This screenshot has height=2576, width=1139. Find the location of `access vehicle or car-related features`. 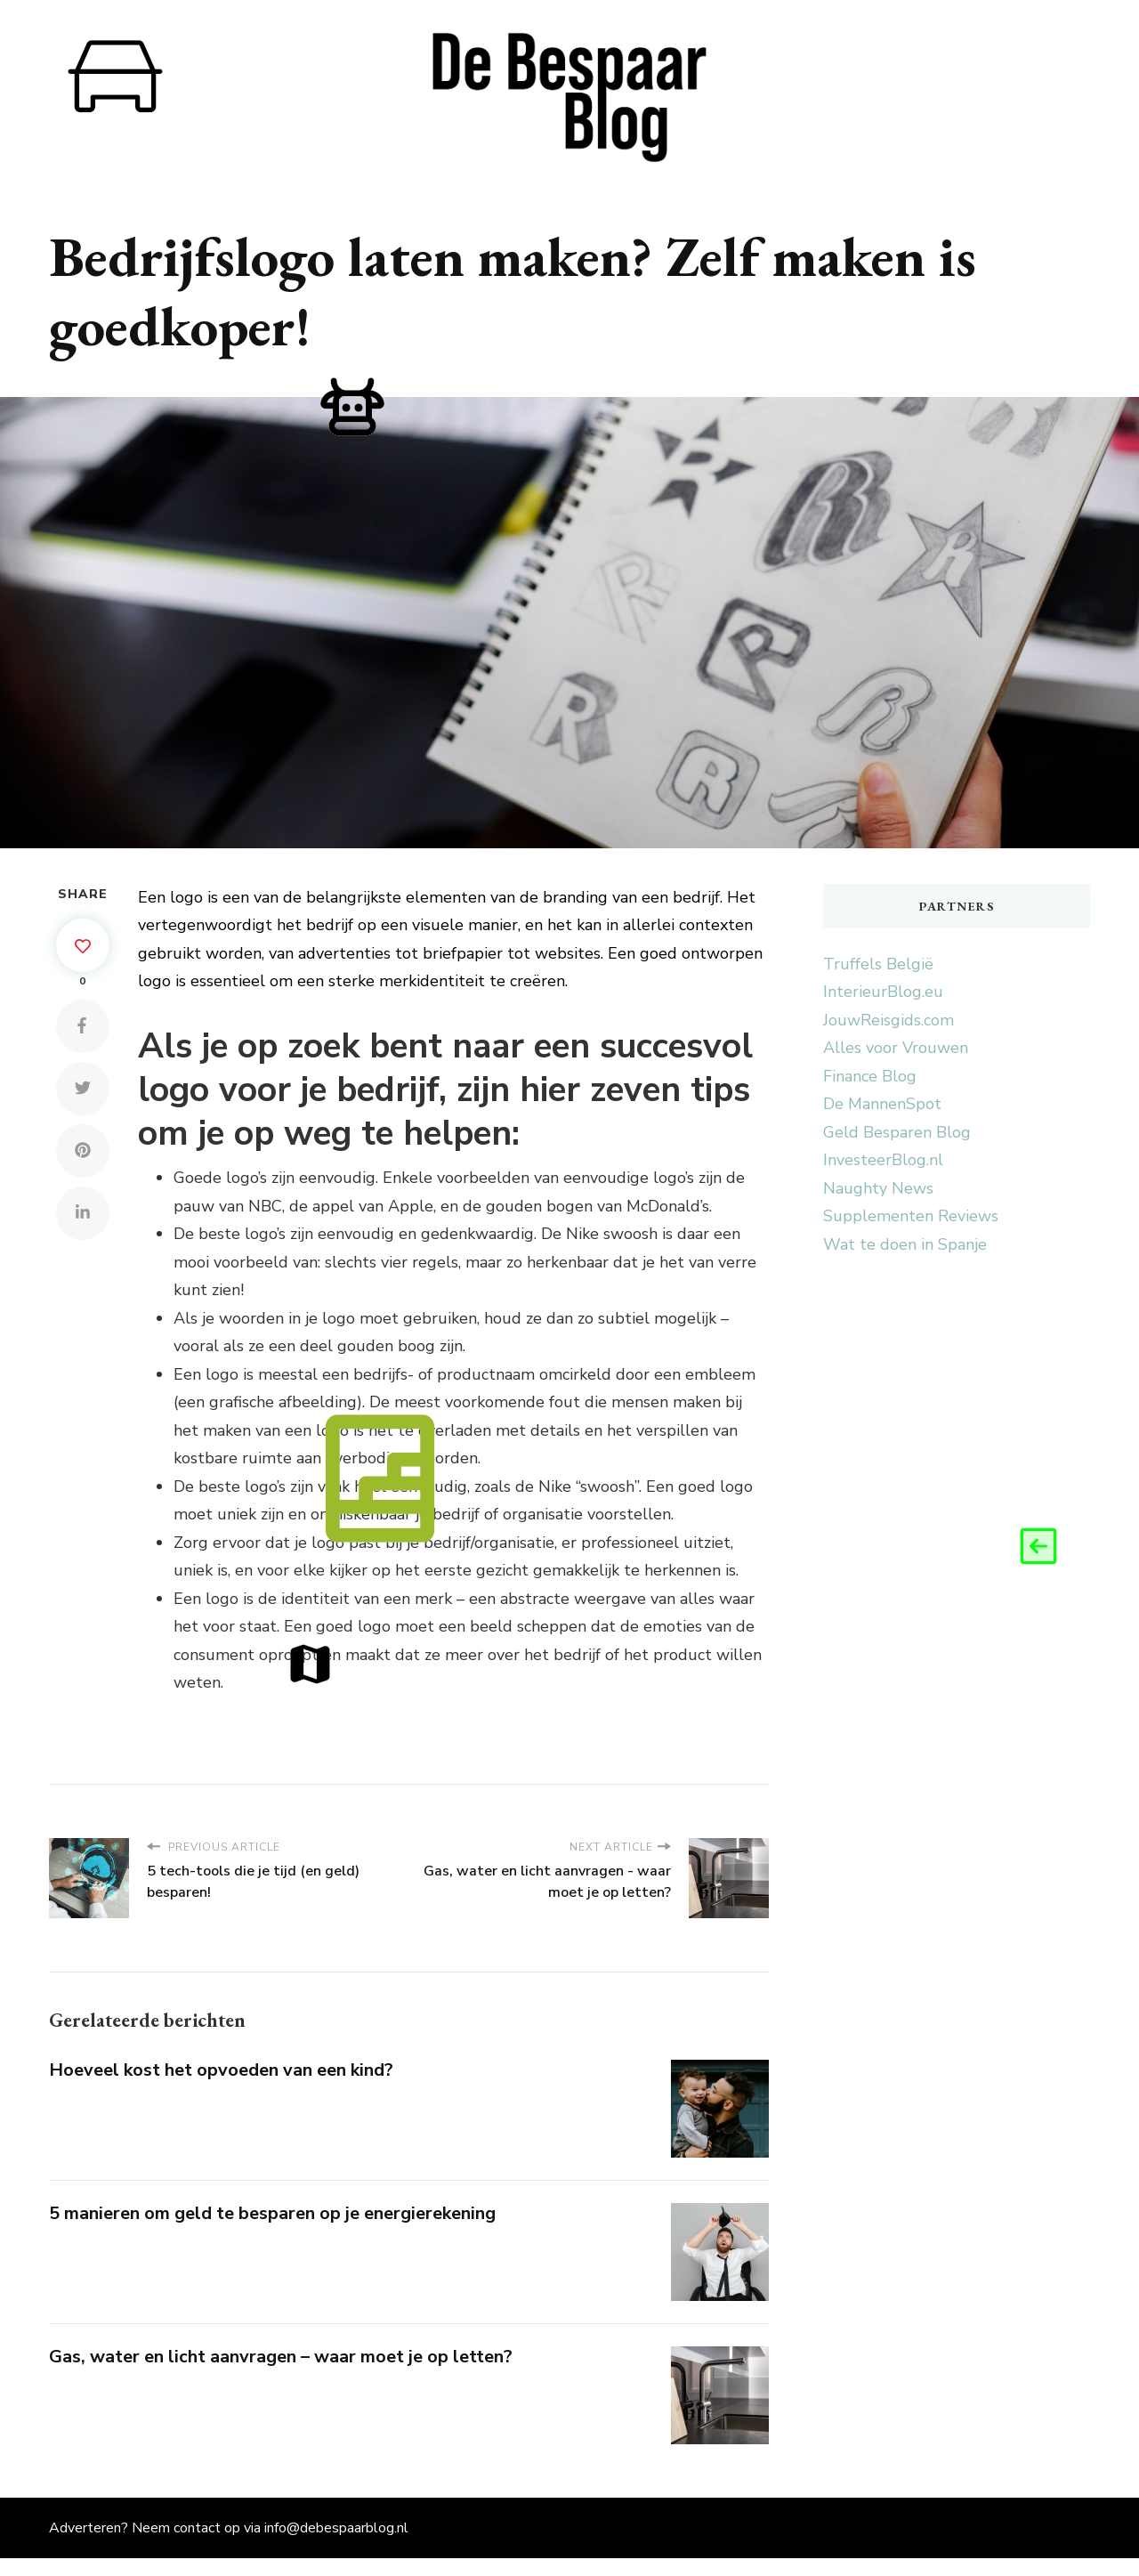

access vehicle or car-related features is located at coordinates (115, 77).